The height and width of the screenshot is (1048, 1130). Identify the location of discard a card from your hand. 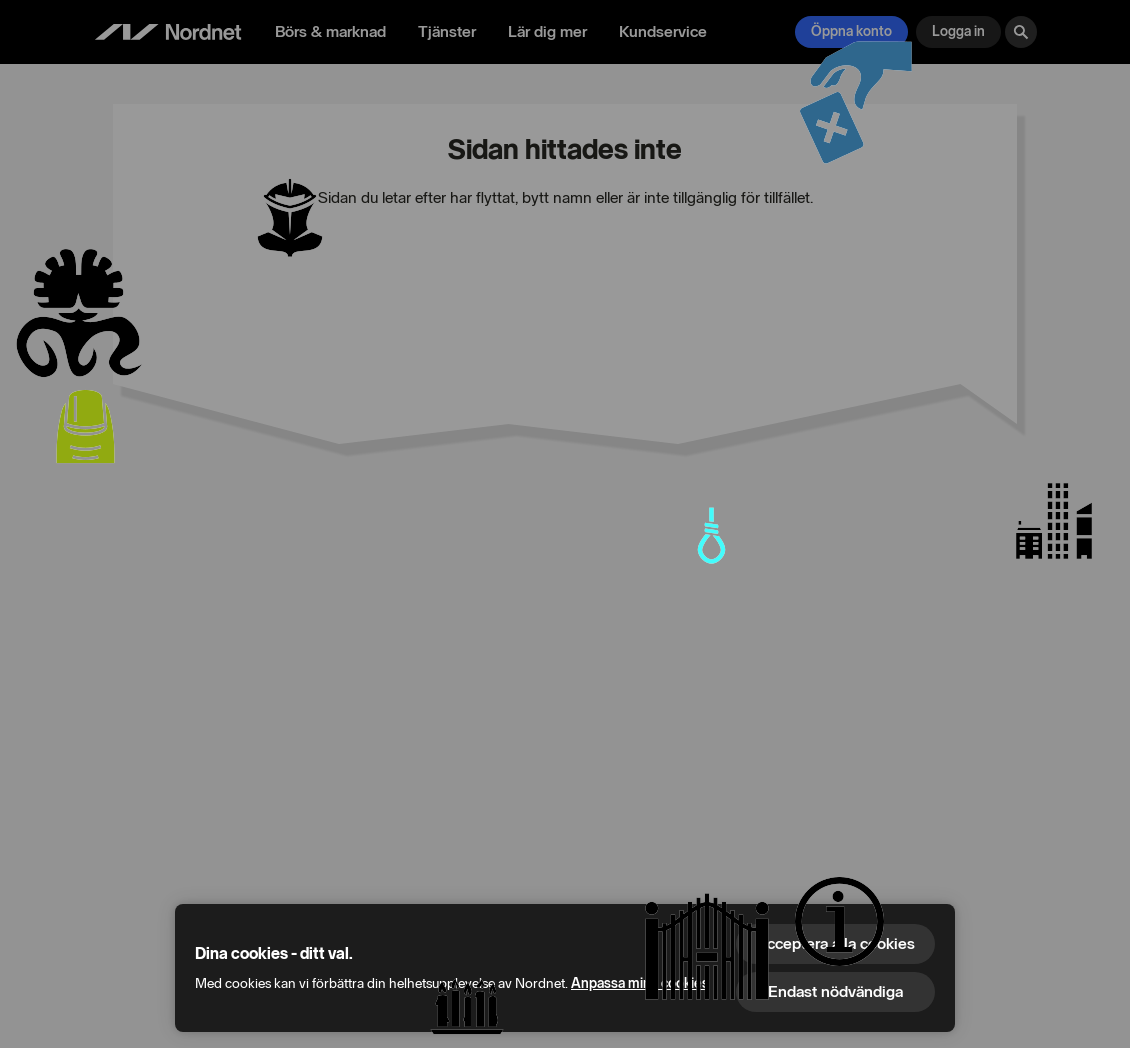
(850, 102).